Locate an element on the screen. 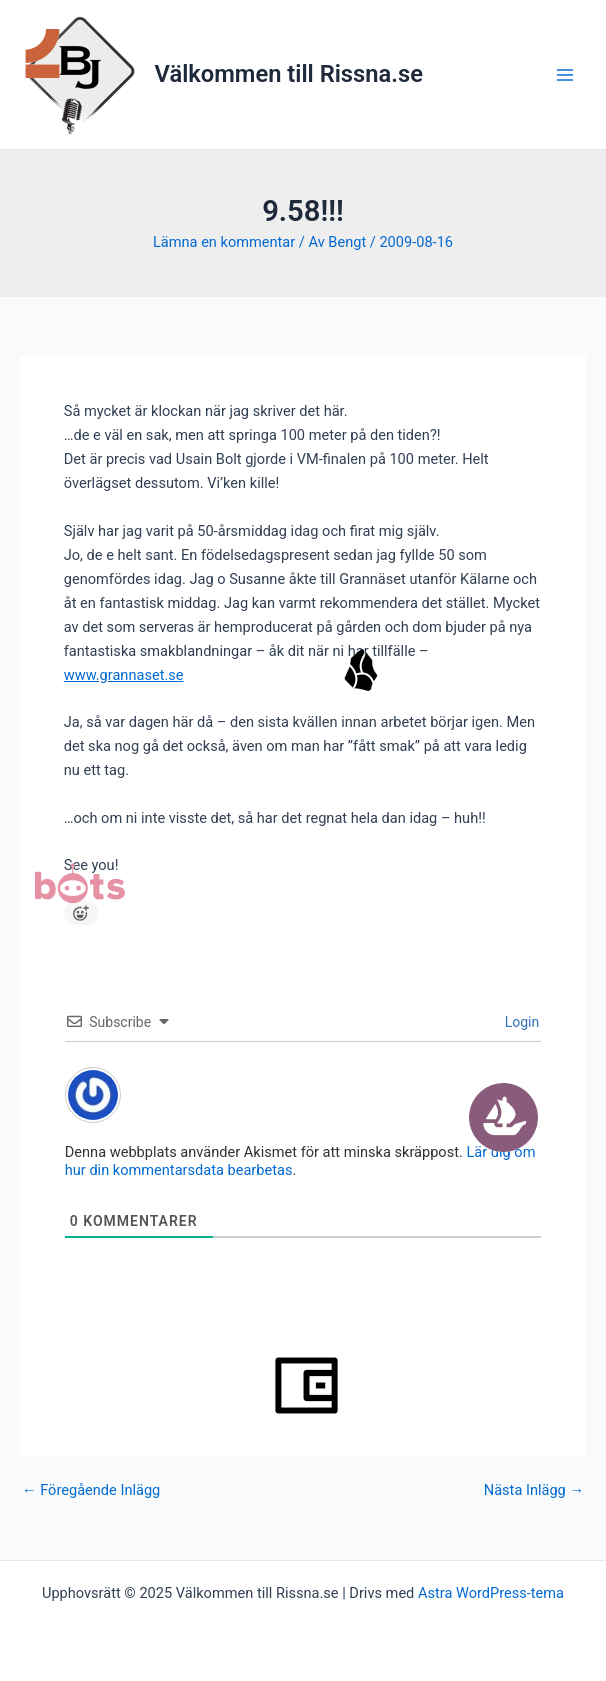  access your wallet or payment methods is located at coordinates (306, 1385).